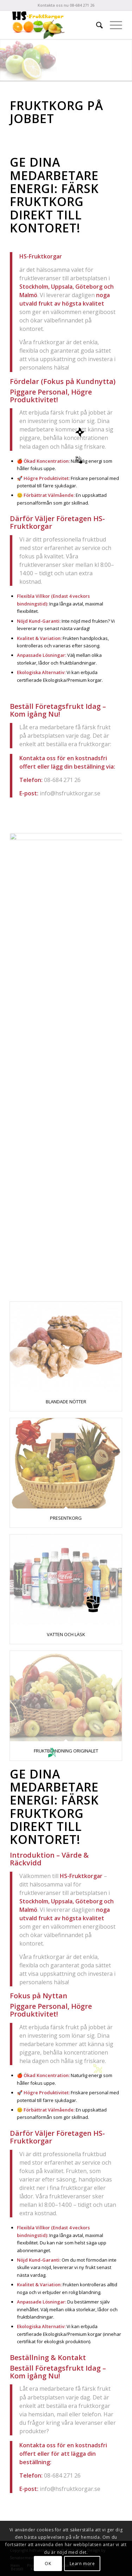 The height and width of the screenshot is (2576, 132). What do you see at coordinates (78, 460) in the screenshot?
I see `cast a fireball spell or ability` at bounding box center [78, 460].